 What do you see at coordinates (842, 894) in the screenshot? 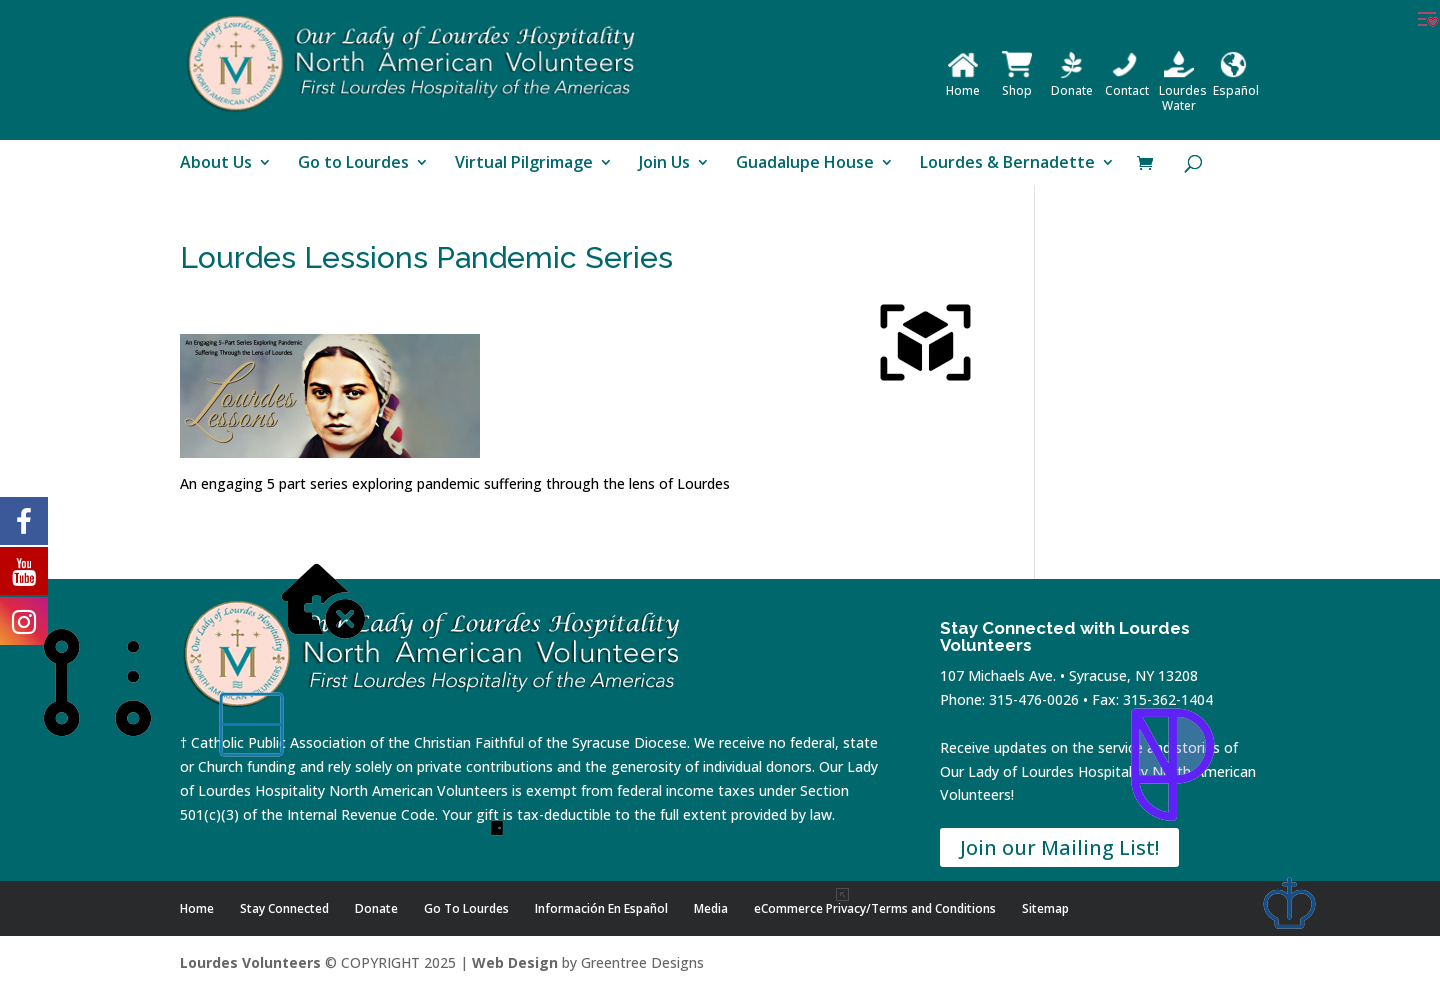
I see `navigate to previous or parent section` at bounding box center [842, 894].